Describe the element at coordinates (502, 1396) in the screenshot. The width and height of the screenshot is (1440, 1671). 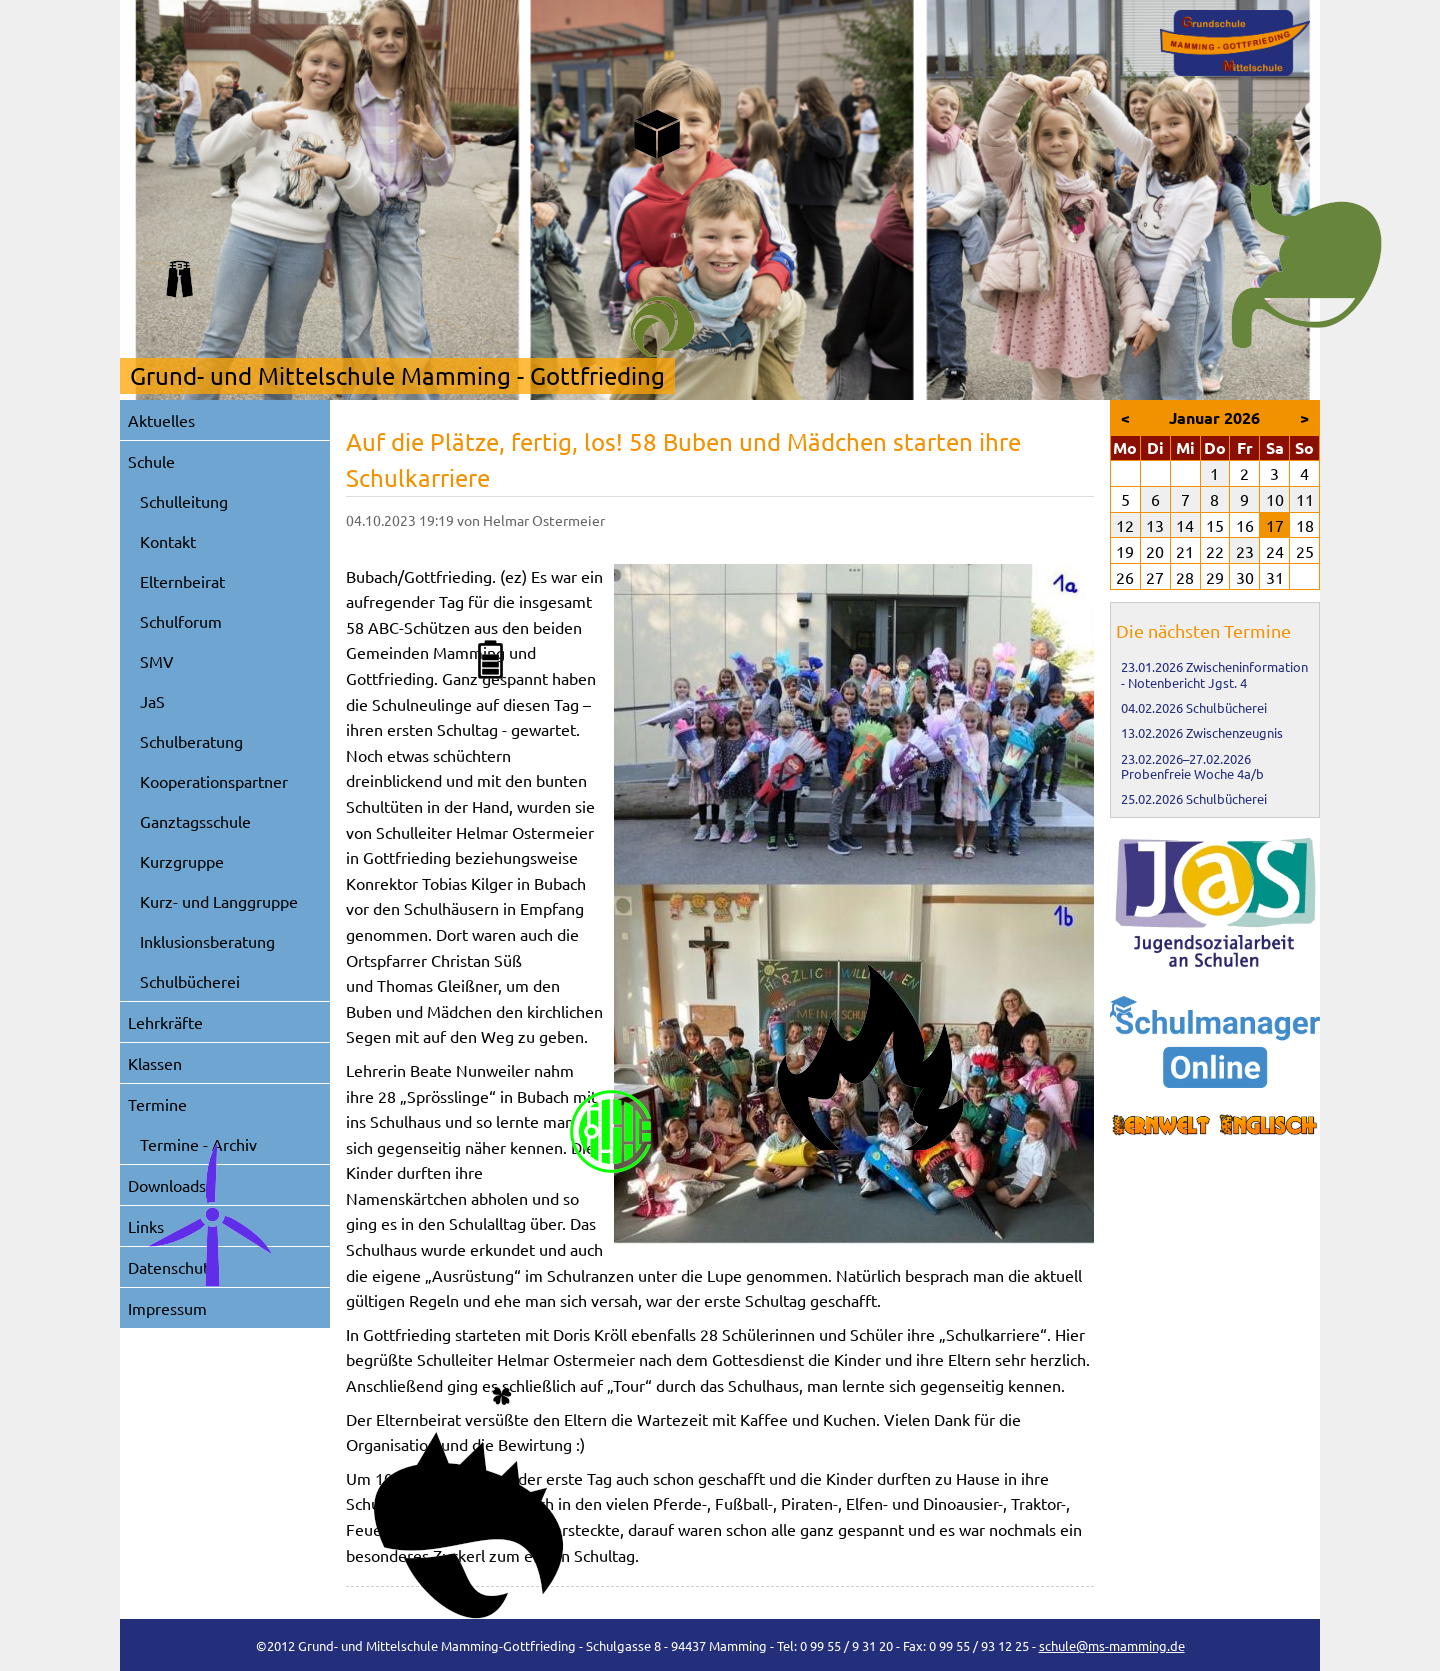
I see `indicates luck or bonus reward in a game` at that location.